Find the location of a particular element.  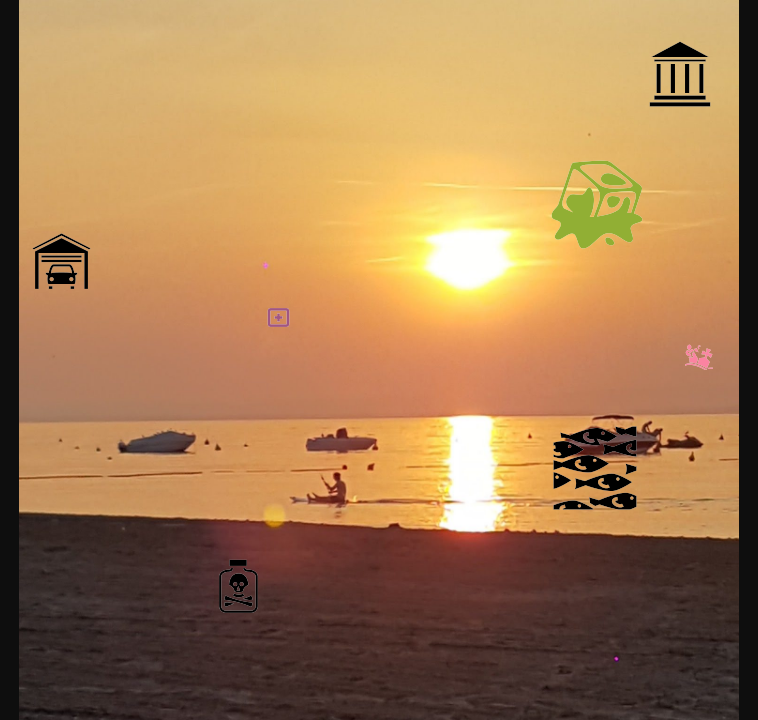

access health or medical supplies is located at coordinates (278, 317).